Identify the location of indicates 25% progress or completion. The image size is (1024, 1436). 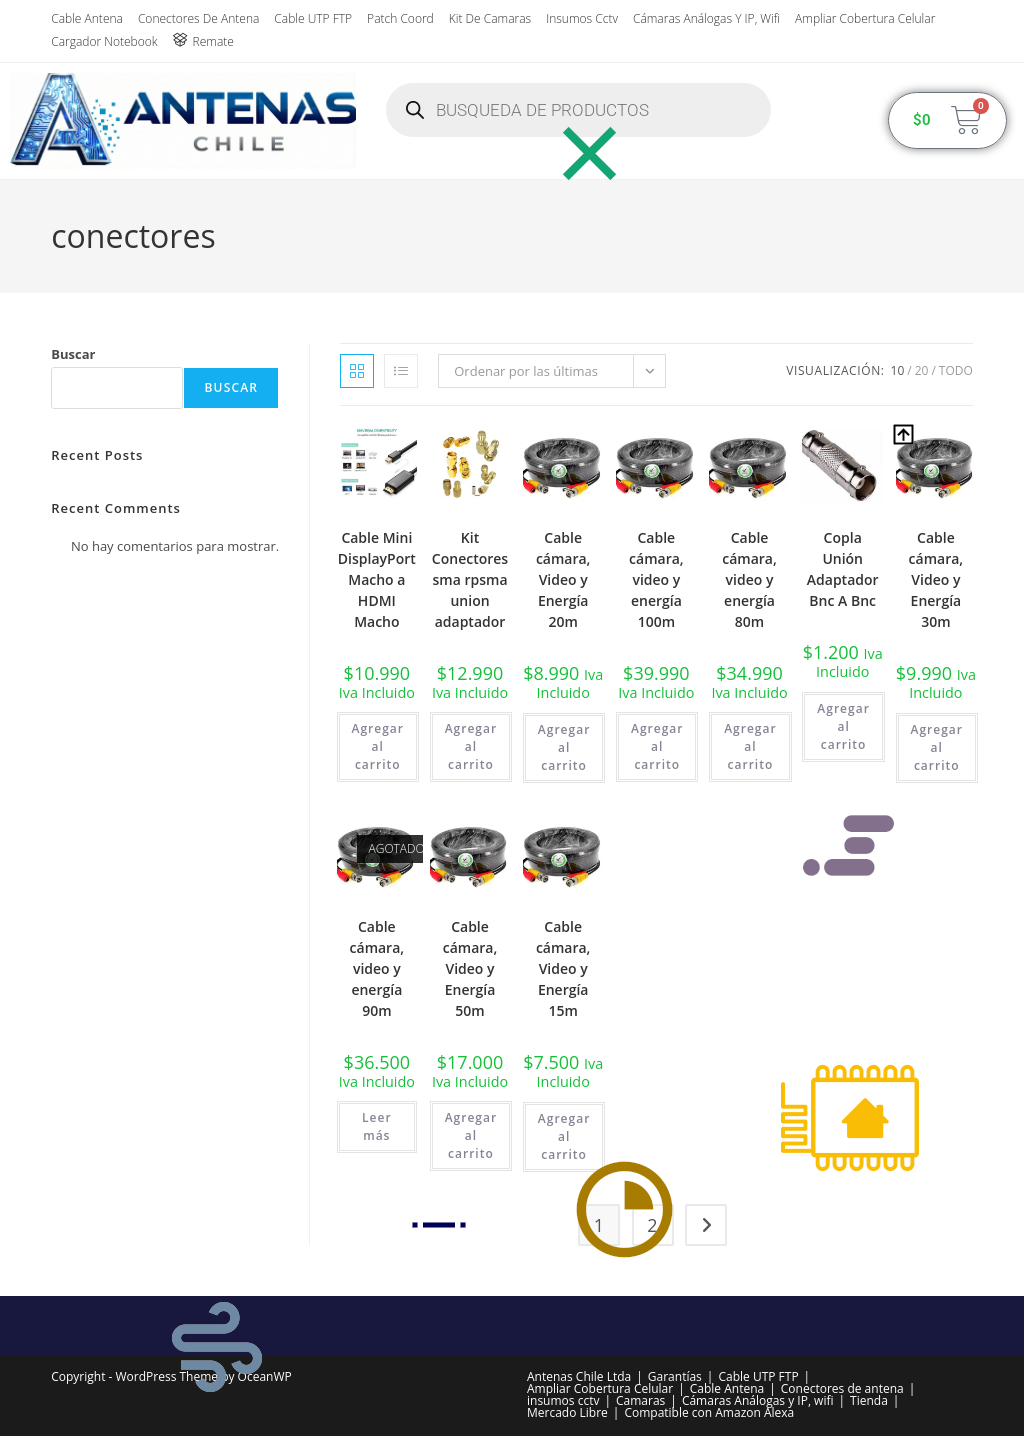
(624, 1209).